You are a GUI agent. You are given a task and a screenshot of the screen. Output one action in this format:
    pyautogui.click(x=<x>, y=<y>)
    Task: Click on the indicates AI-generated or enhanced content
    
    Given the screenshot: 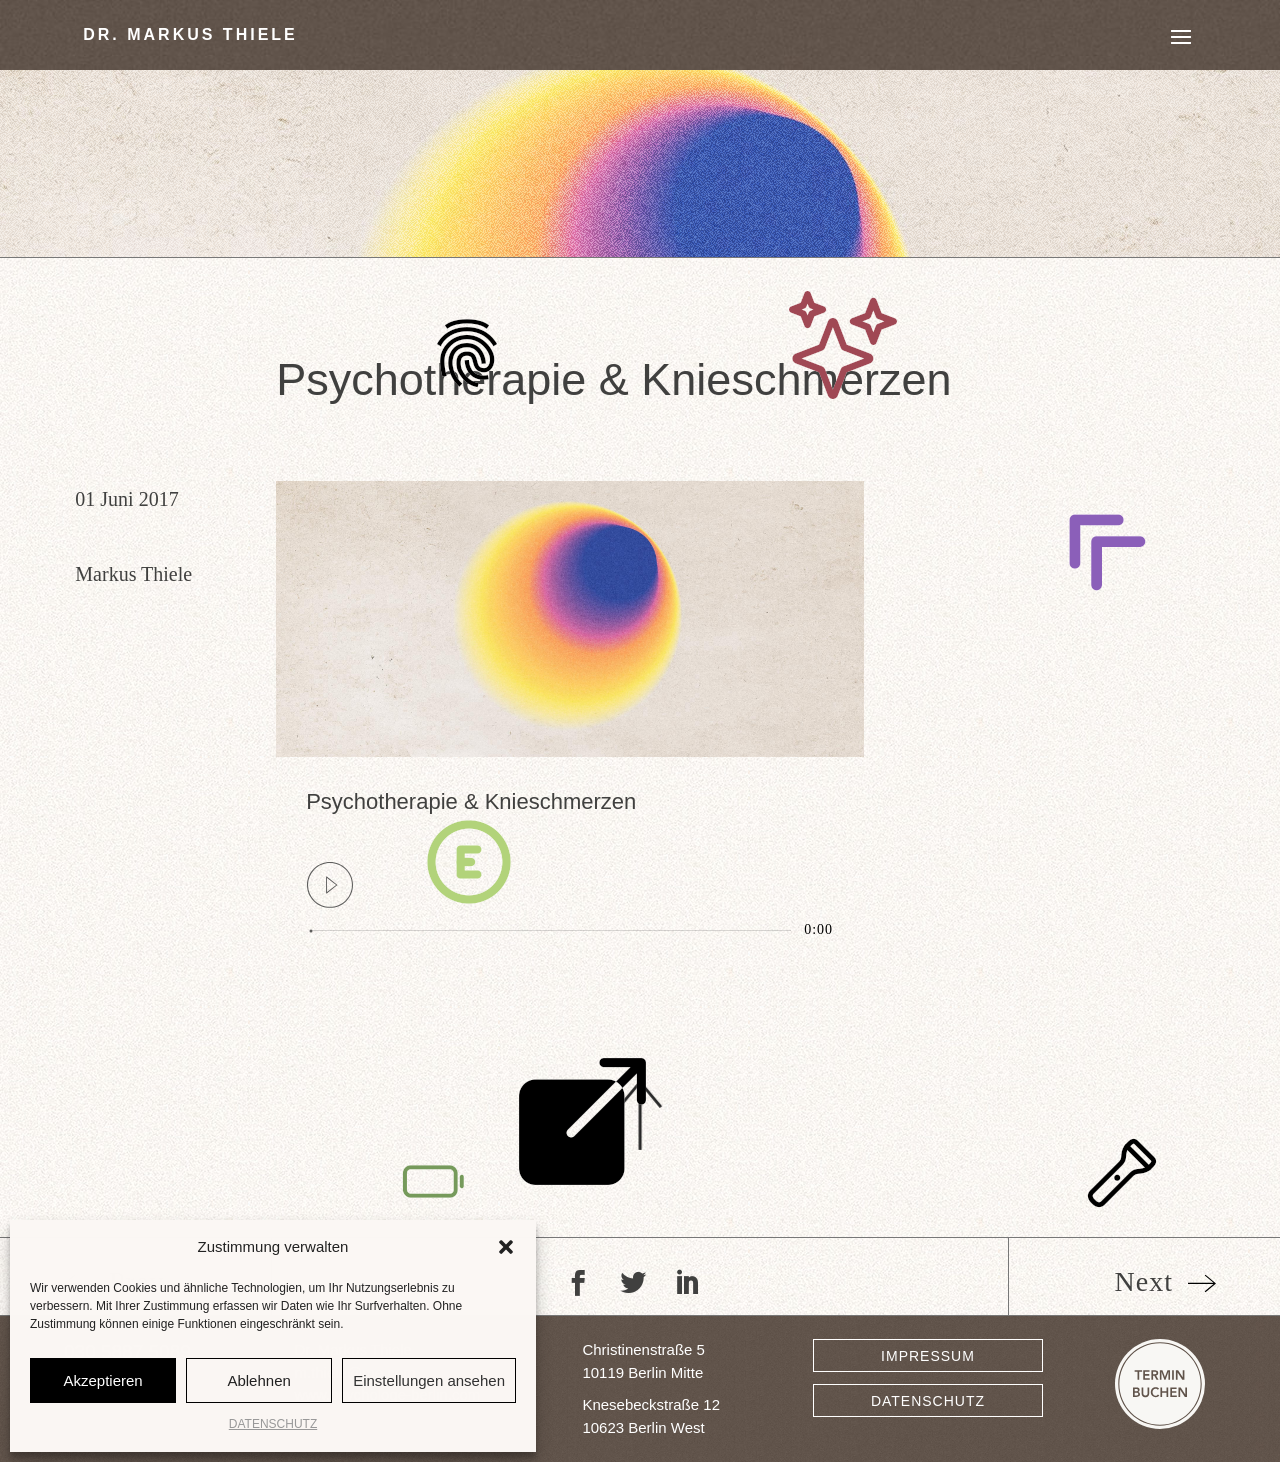 What is the action you would take?
    pyautogui.click(x=843, y=345)
    